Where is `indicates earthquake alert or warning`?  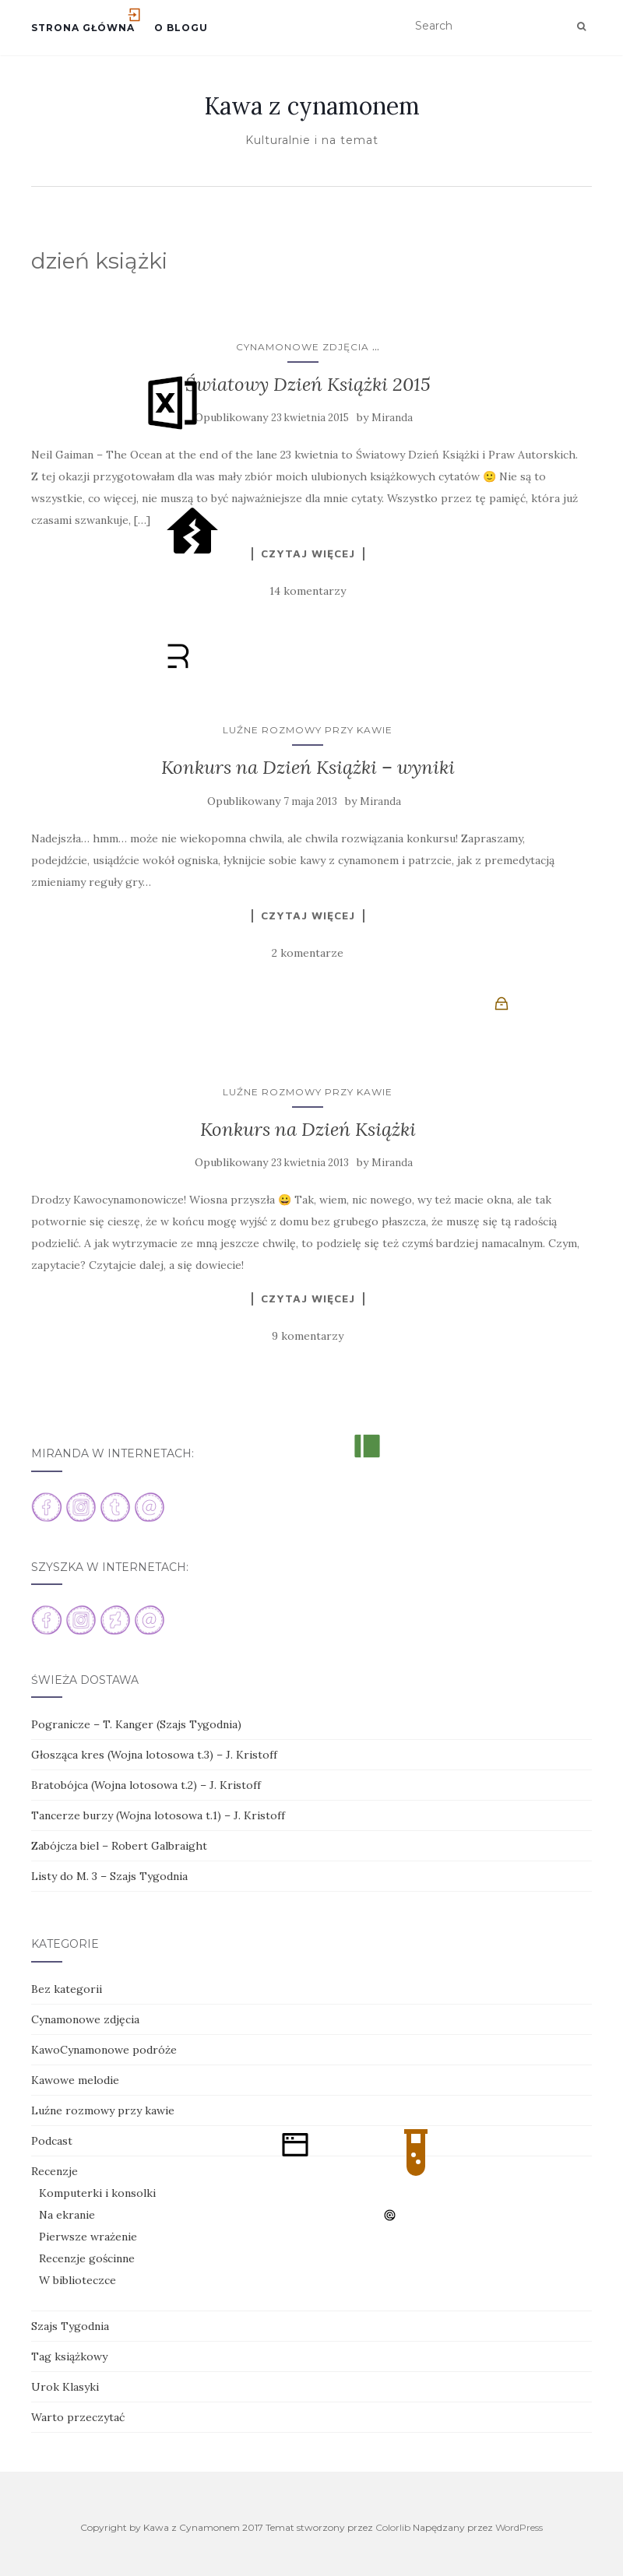 indicates earthquake alert or warning is located at coordinates (192, 532).